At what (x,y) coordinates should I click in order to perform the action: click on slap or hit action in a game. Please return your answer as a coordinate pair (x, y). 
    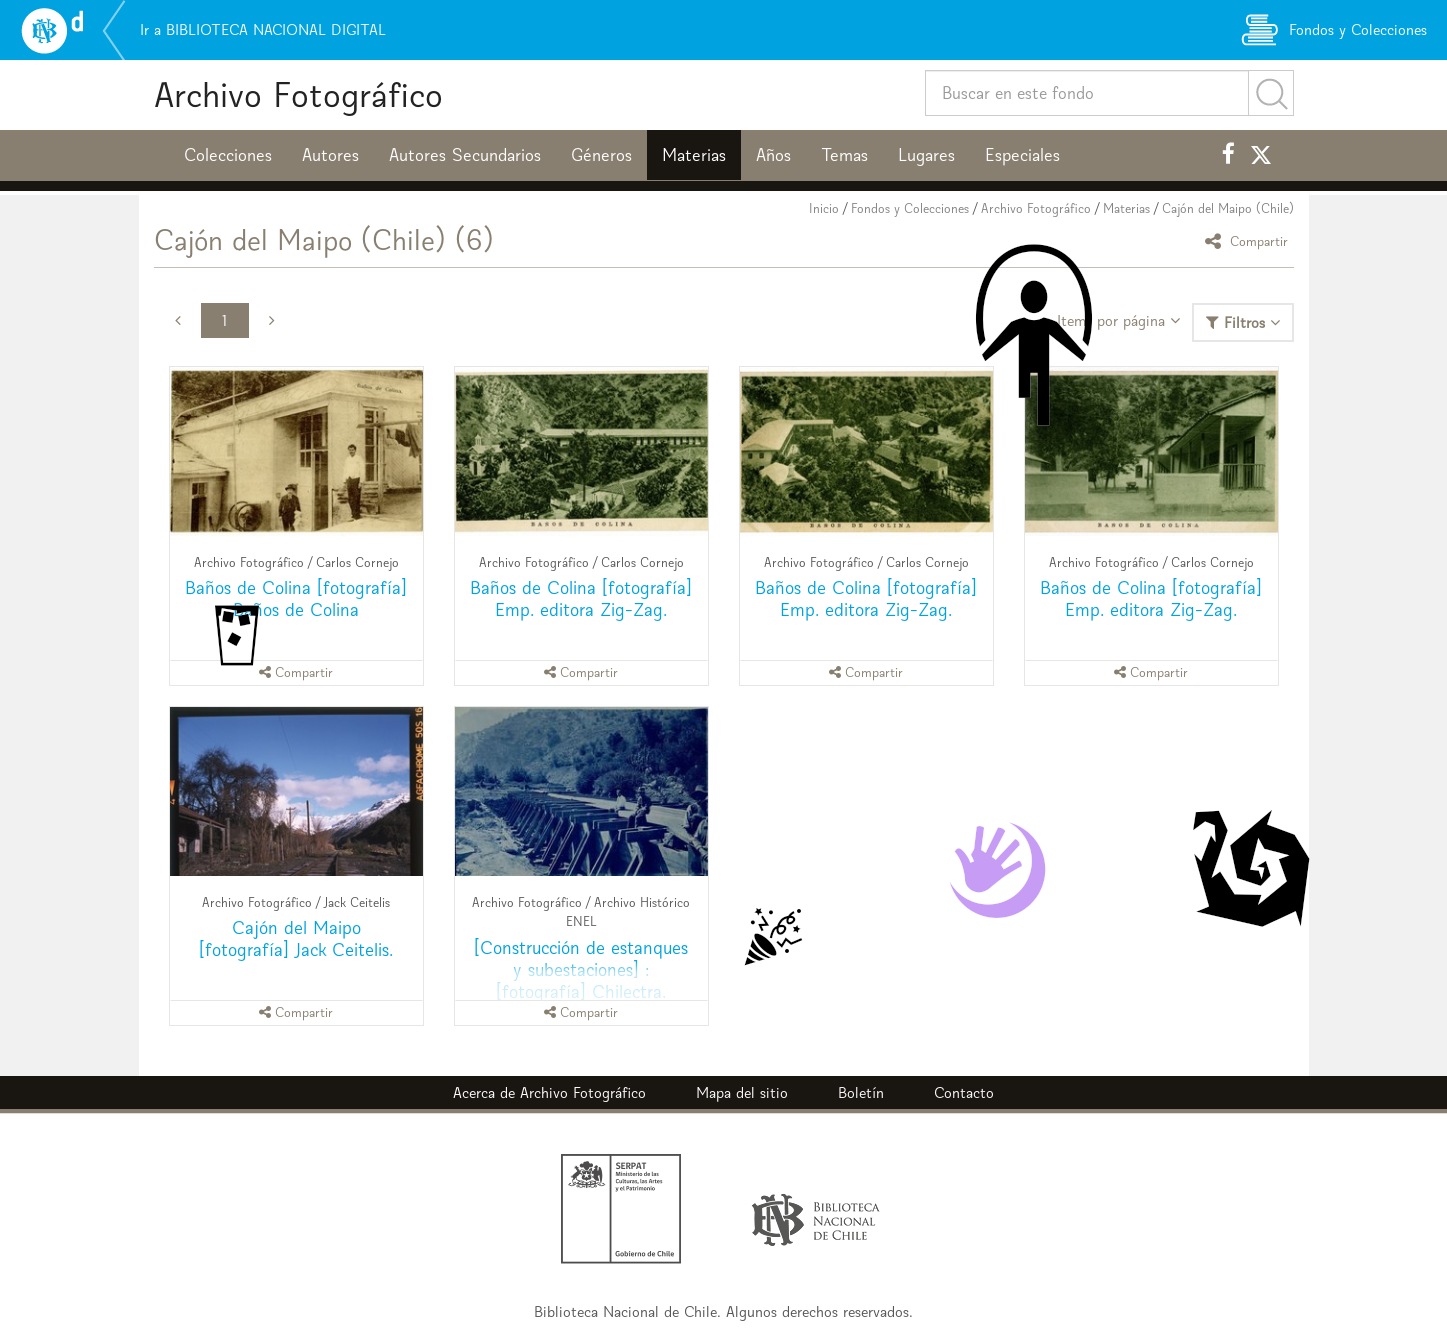
    Looking at the image, I should click on (996, 868).